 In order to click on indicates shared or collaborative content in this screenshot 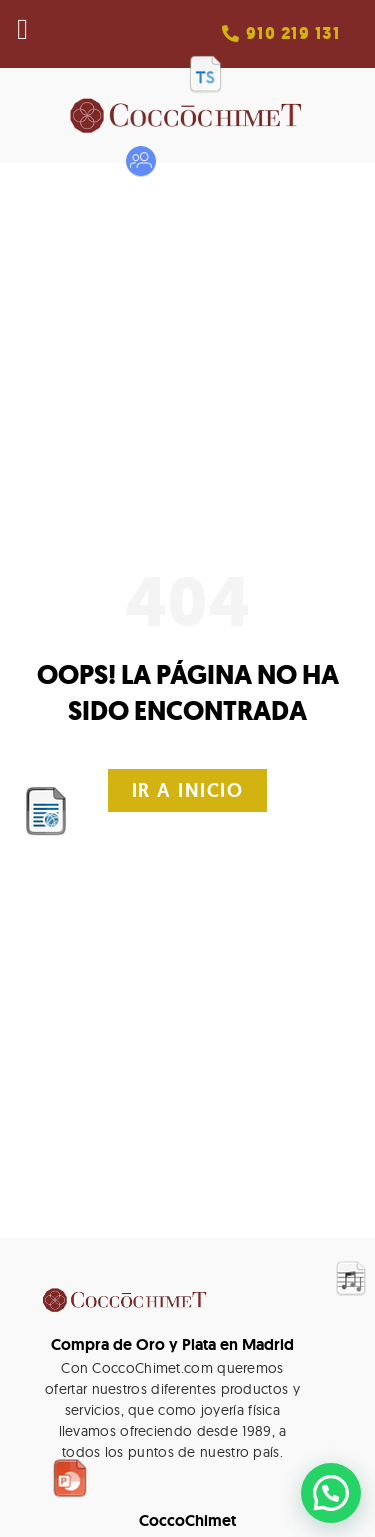, I will do `click(141, 161)`.